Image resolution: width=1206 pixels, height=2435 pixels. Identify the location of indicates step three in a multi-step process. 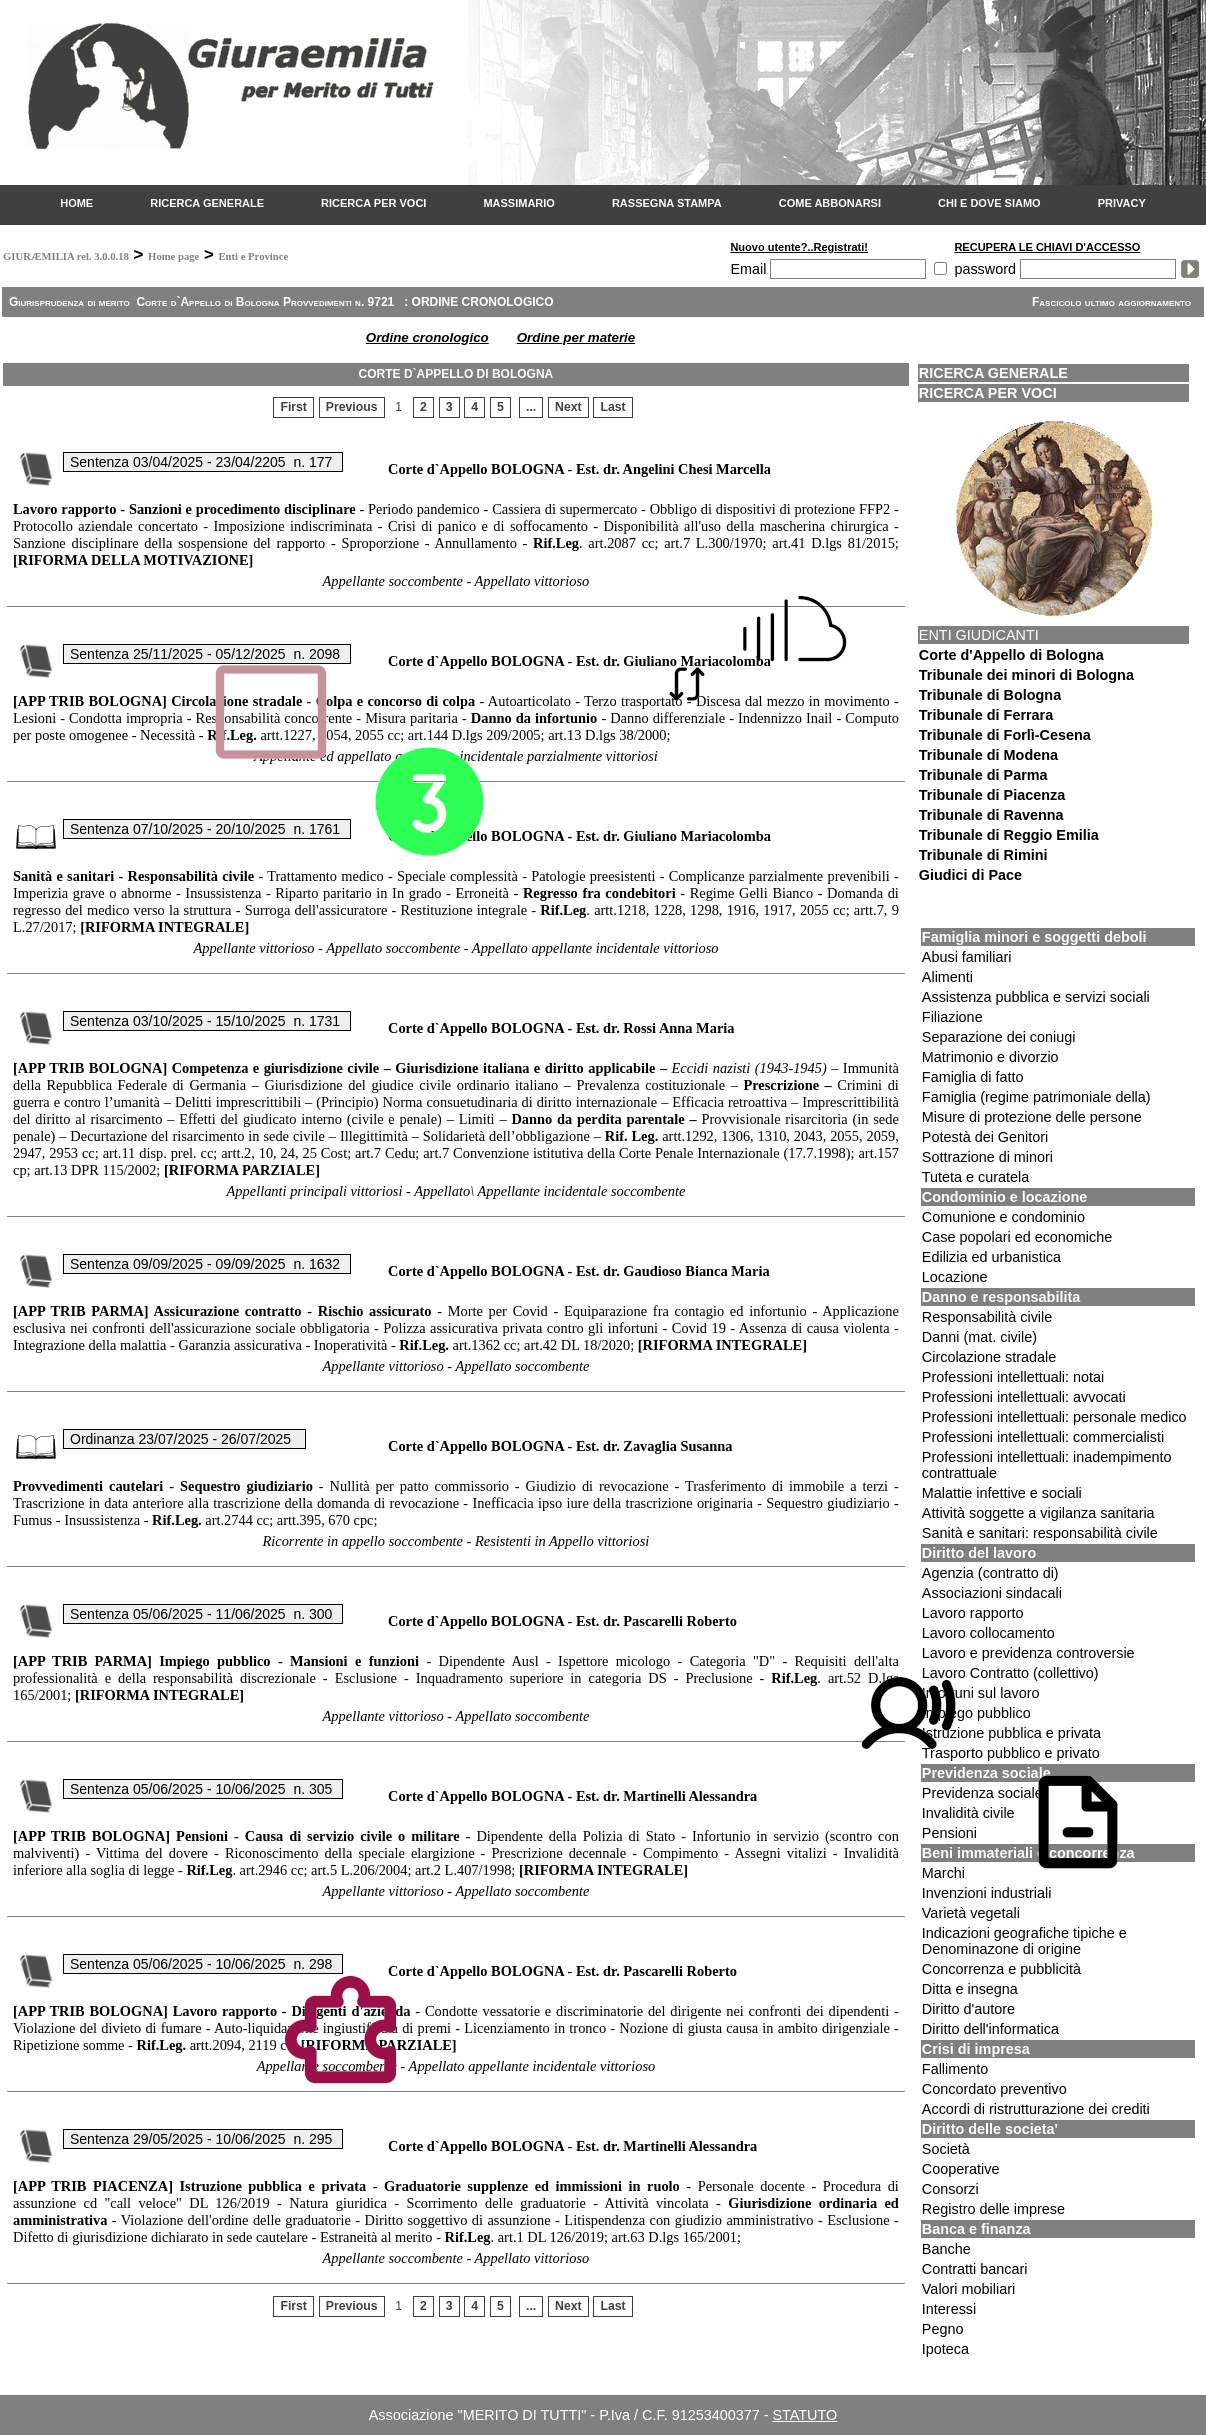
(429, 801).